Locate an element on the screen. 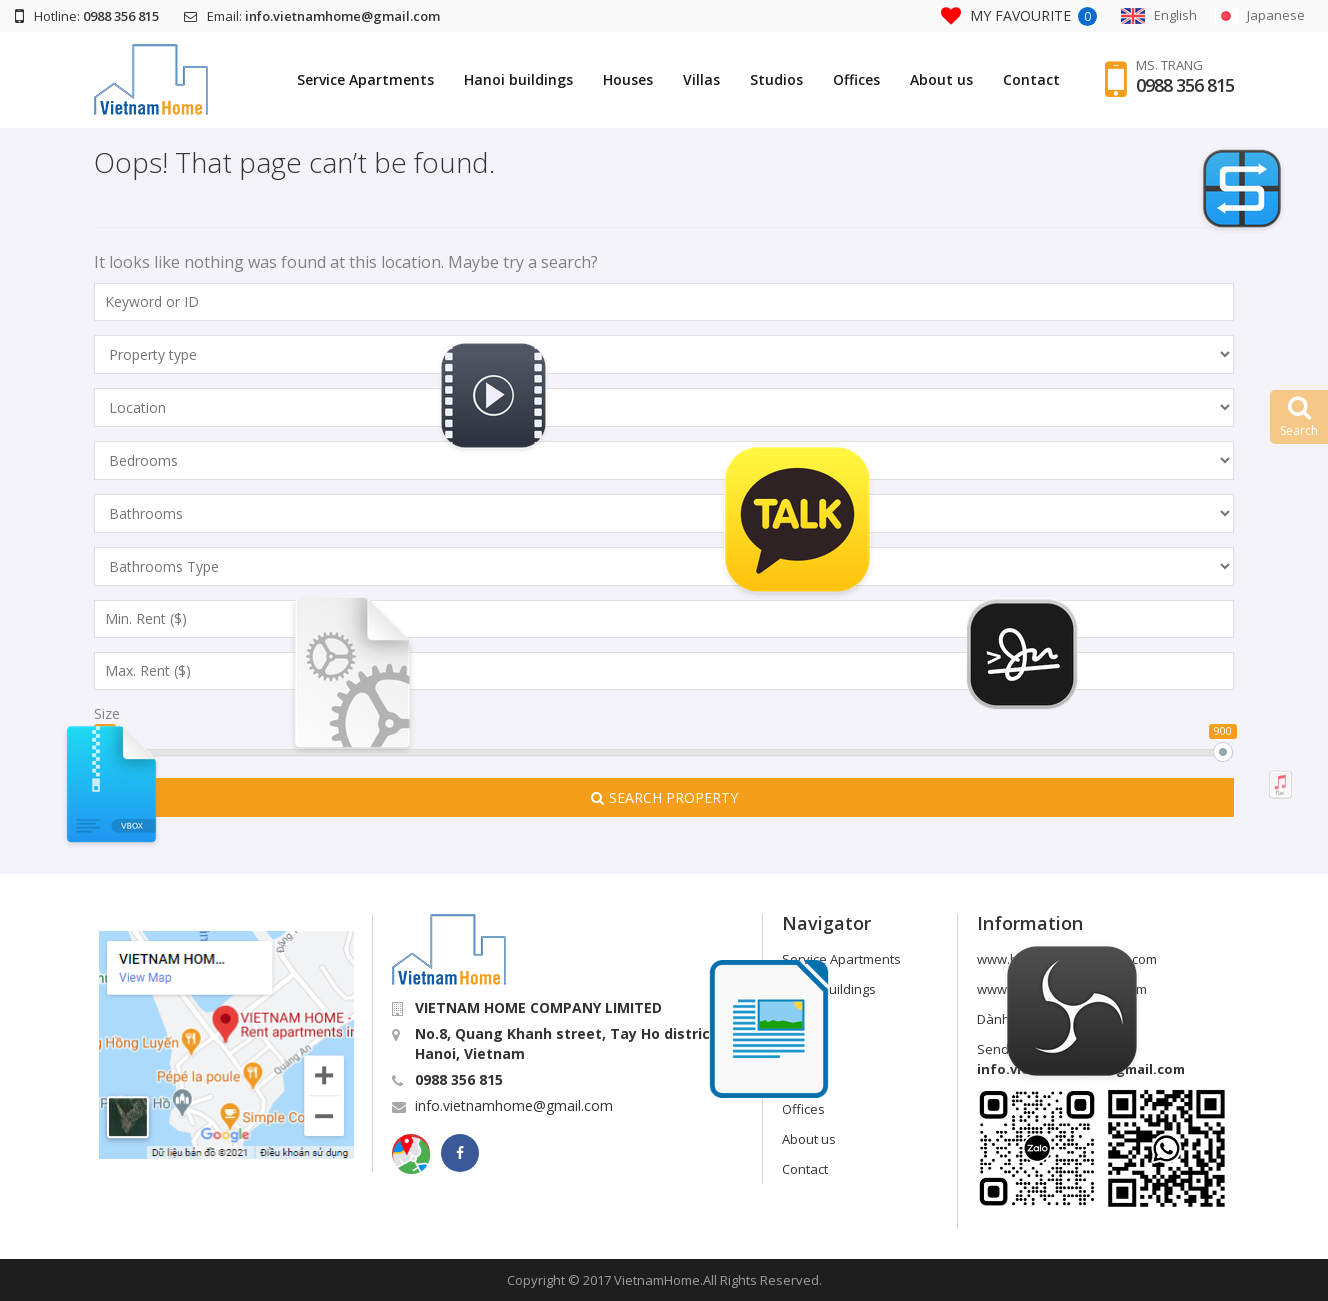 Image resolution: width=1328 pixels, height=1301 pixels. flac audio file in ogg container format is located at coordinates (1280, 784).